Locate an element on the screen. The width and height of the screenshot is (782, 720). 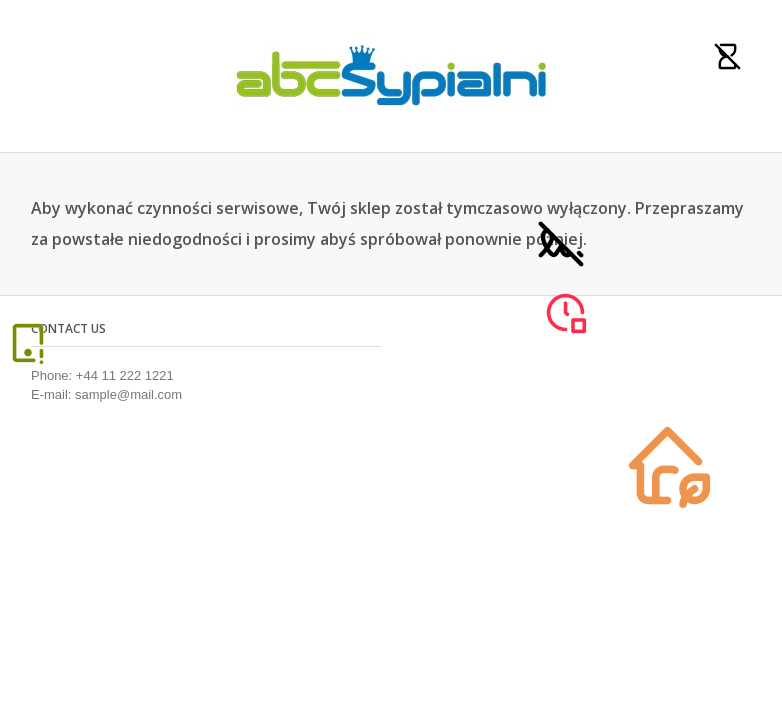
stop a running timer is located at coordinates (565, 312).